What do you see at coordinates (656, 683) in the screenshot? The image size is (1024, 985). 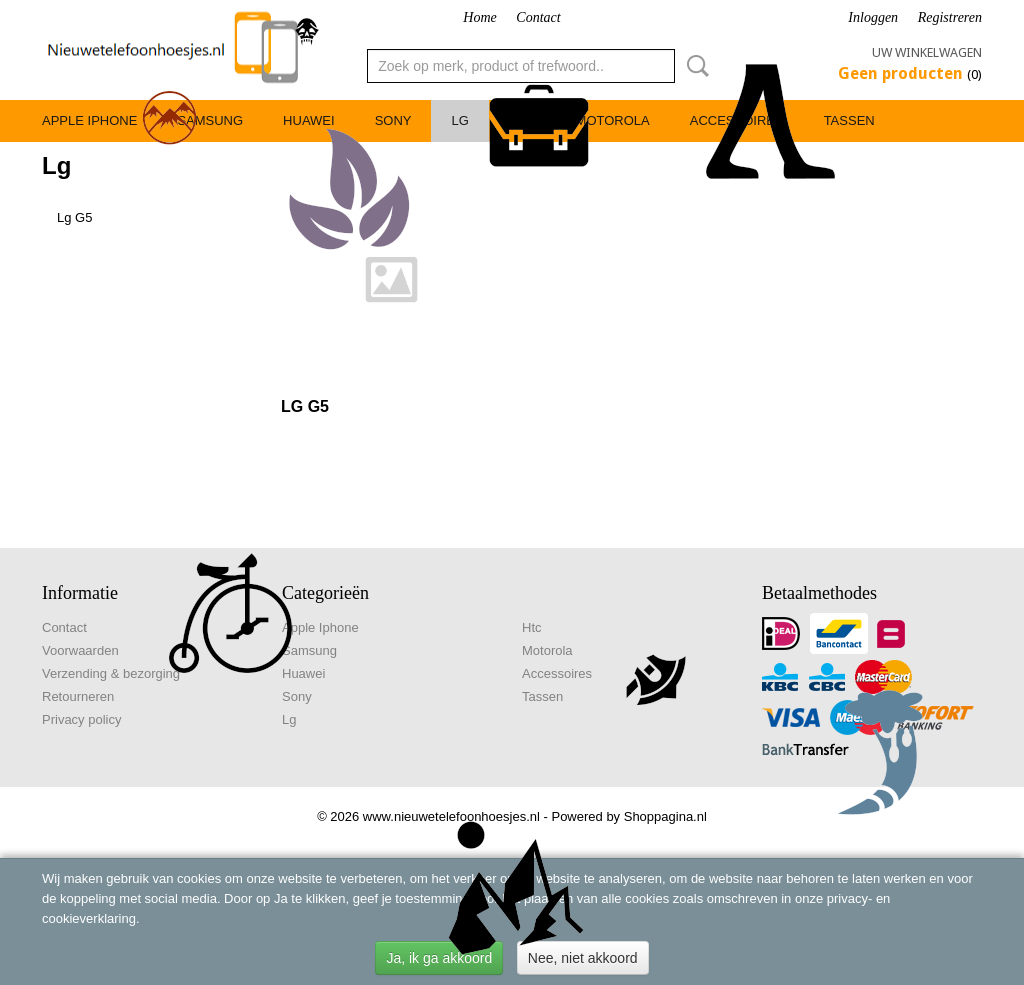 I see `select halberd weapon in game inventory` at bounding box center [656, 683].